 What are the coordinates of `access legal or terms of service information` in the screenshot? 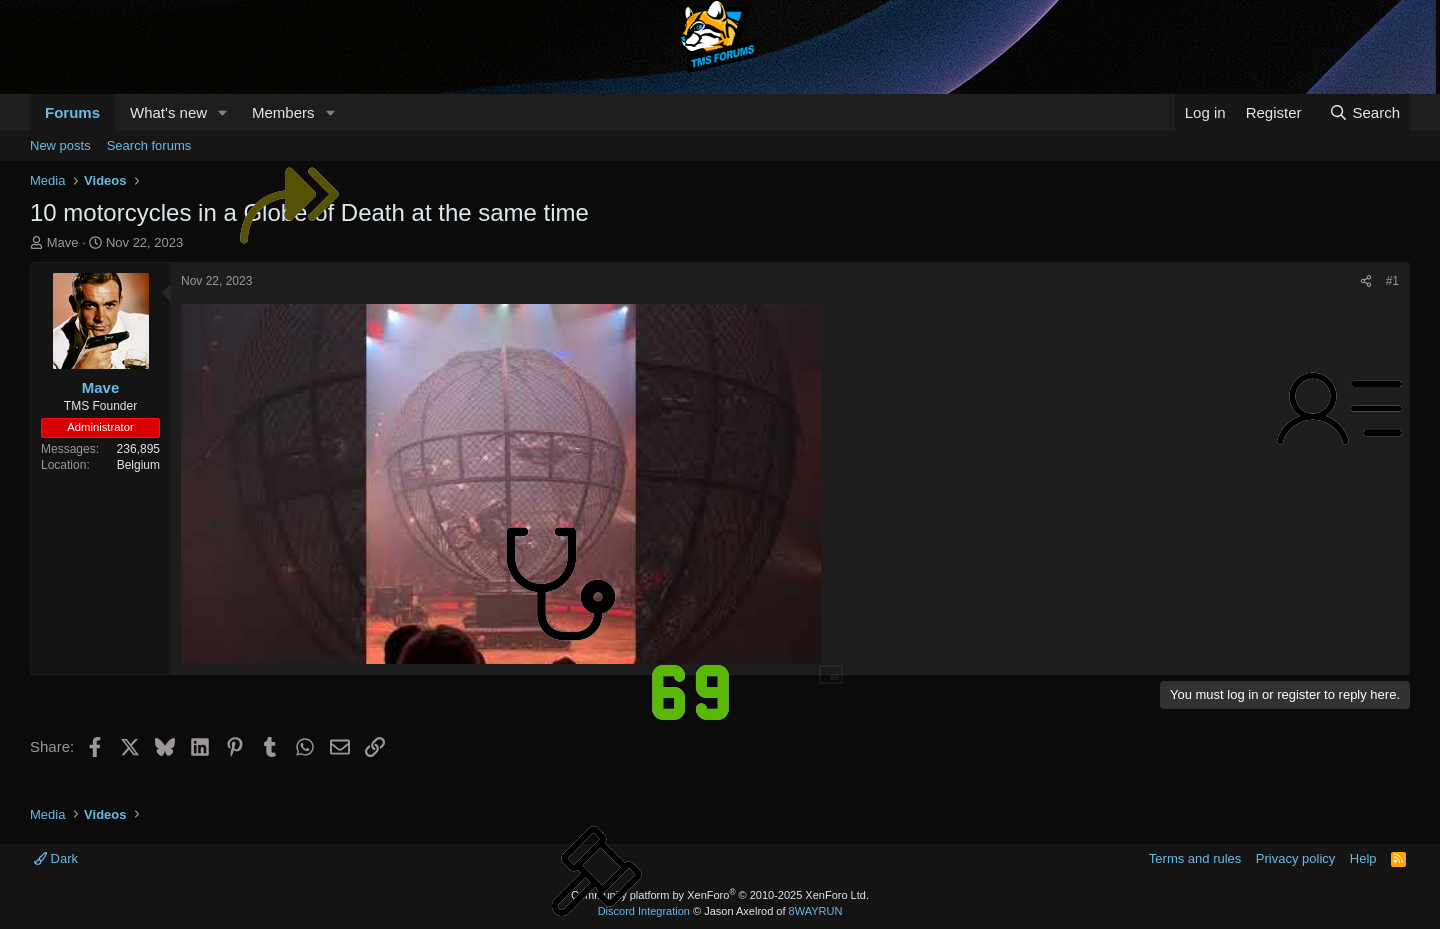 It's located at (593, 874).